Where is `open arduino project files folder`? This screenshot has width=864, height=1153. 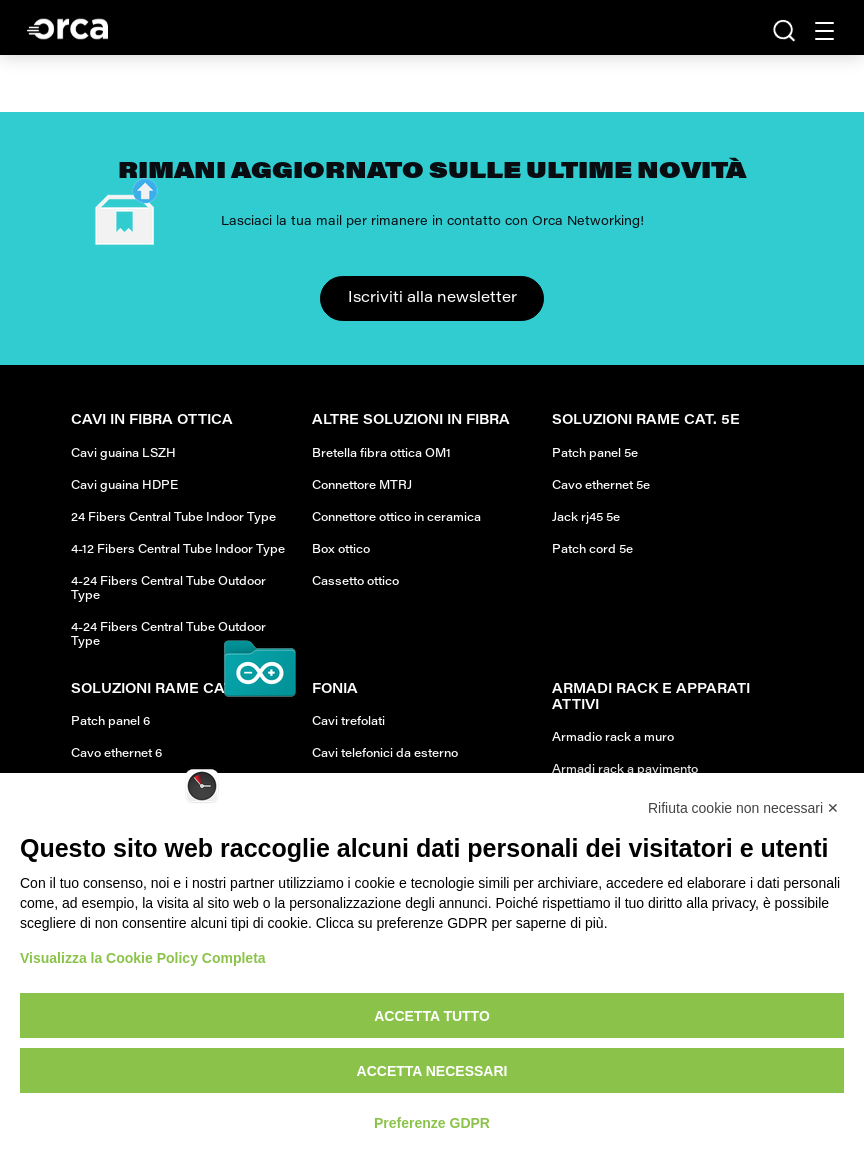
open arduino project files folder is located at coordinates (259, 670).